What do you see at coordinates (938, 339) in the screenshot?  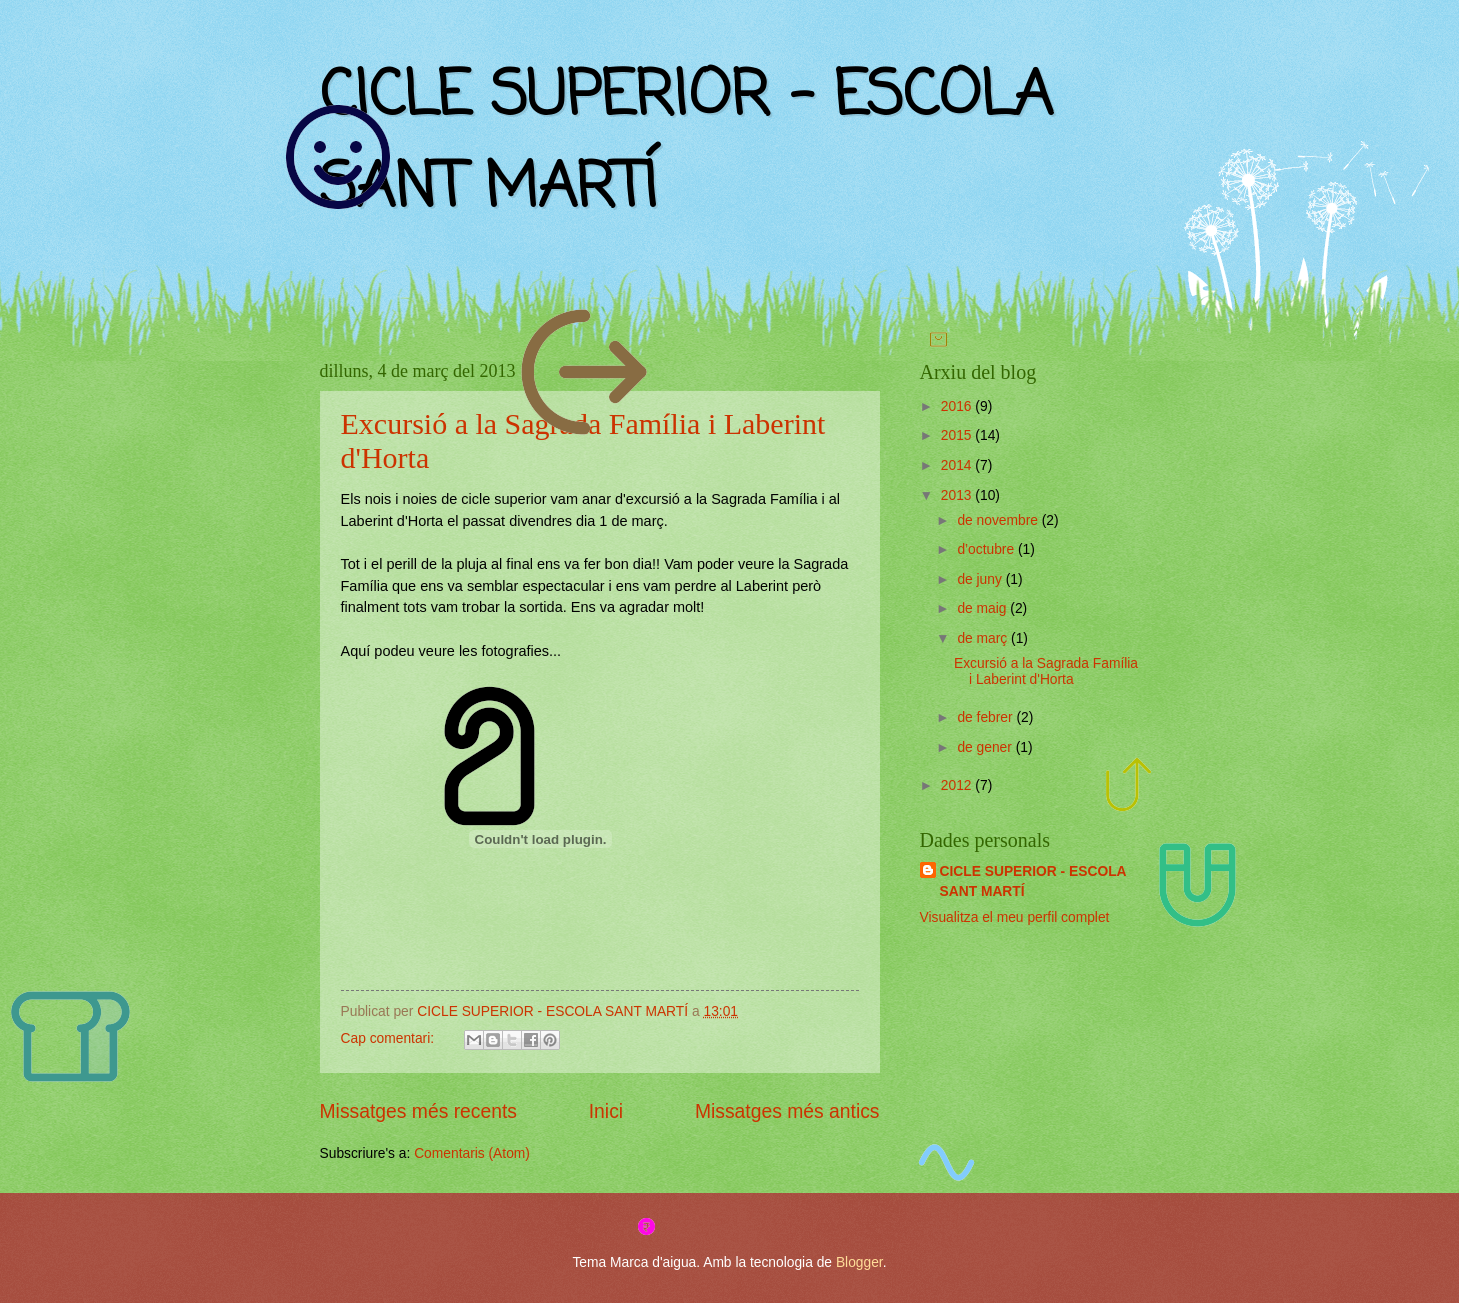 I see `view your shopping cart` at bounding box center [938, 339].